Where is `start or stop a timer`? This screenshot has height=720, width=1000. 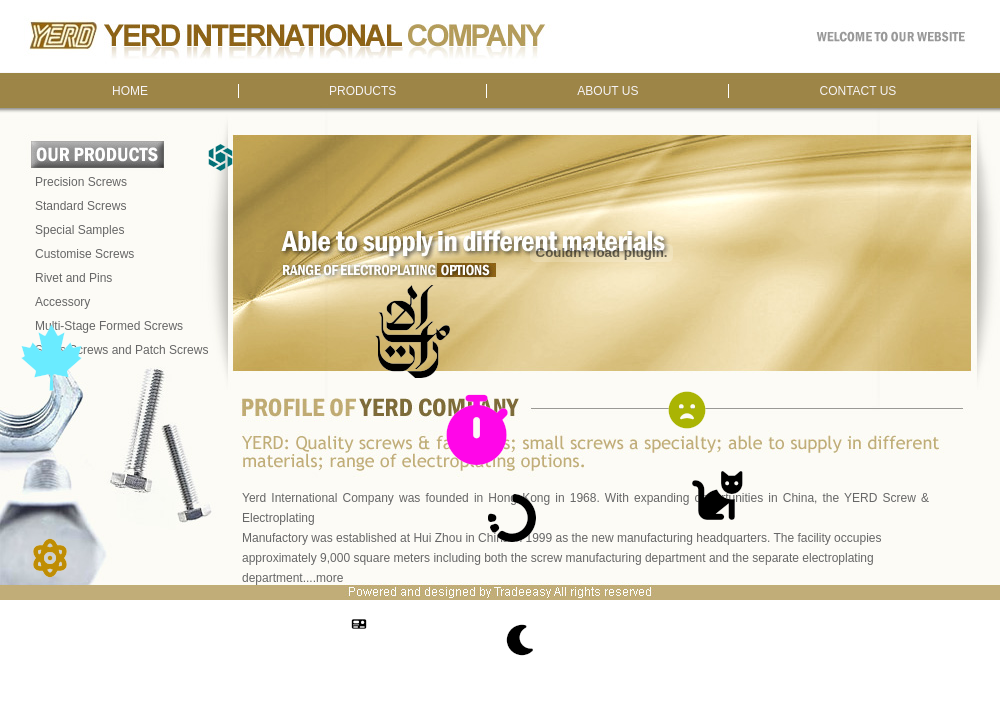
start or stop a timer is located at coordinates (476, 430).